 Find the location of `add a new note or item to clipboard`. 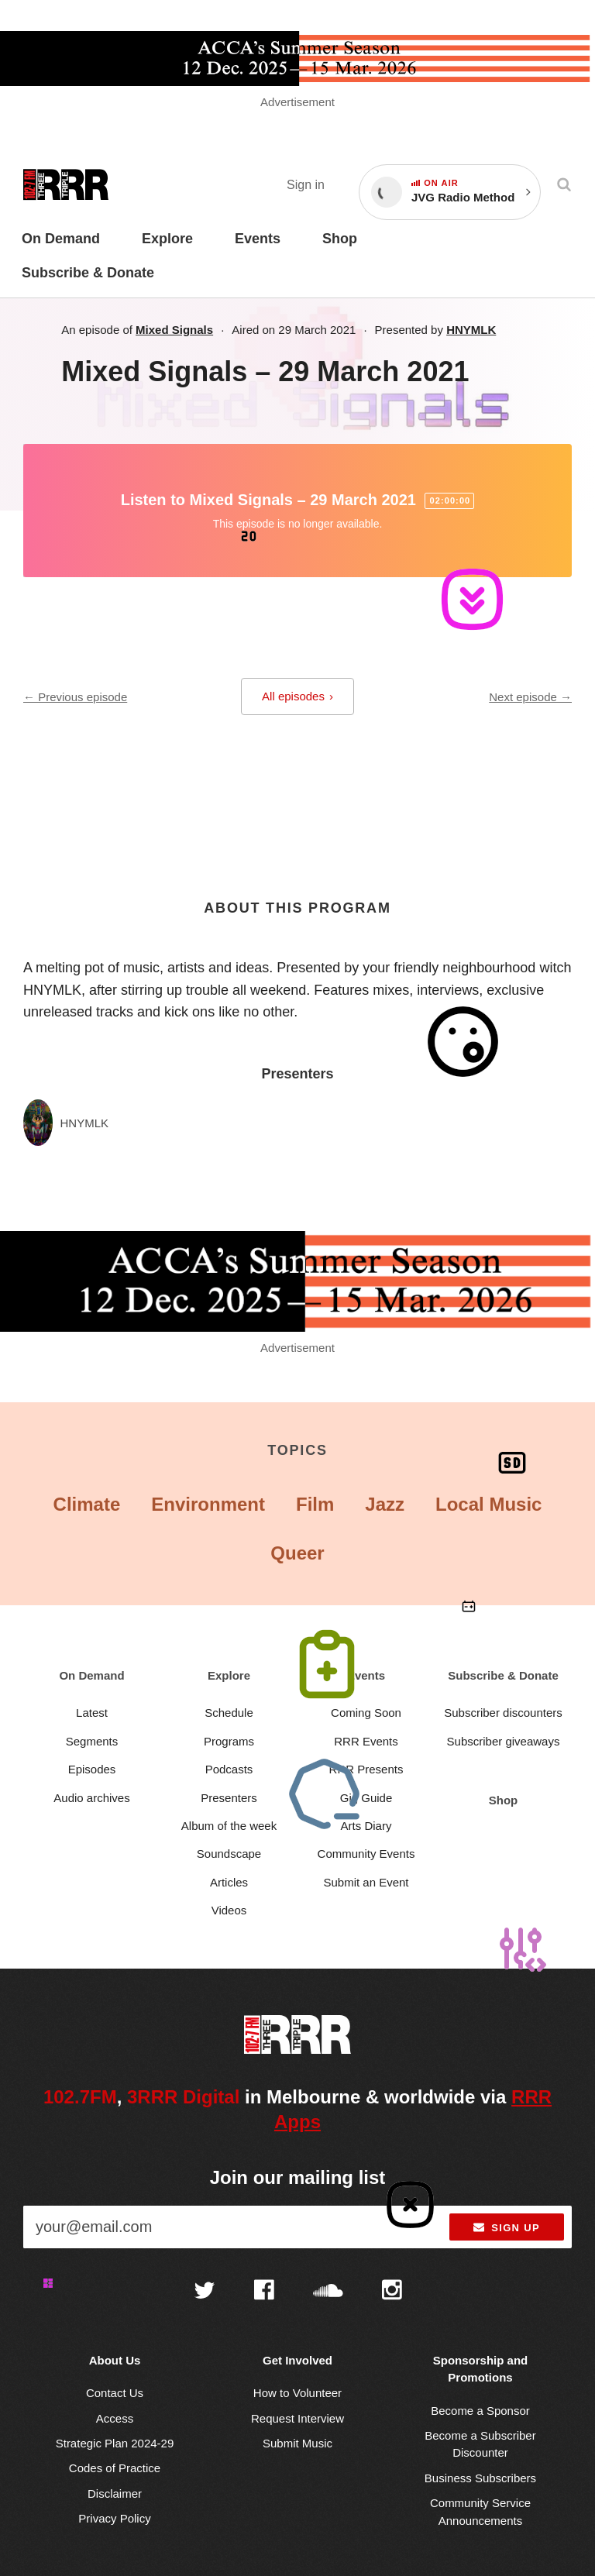

add a new note or item to clipboard is located at coordinates (327, 1664).